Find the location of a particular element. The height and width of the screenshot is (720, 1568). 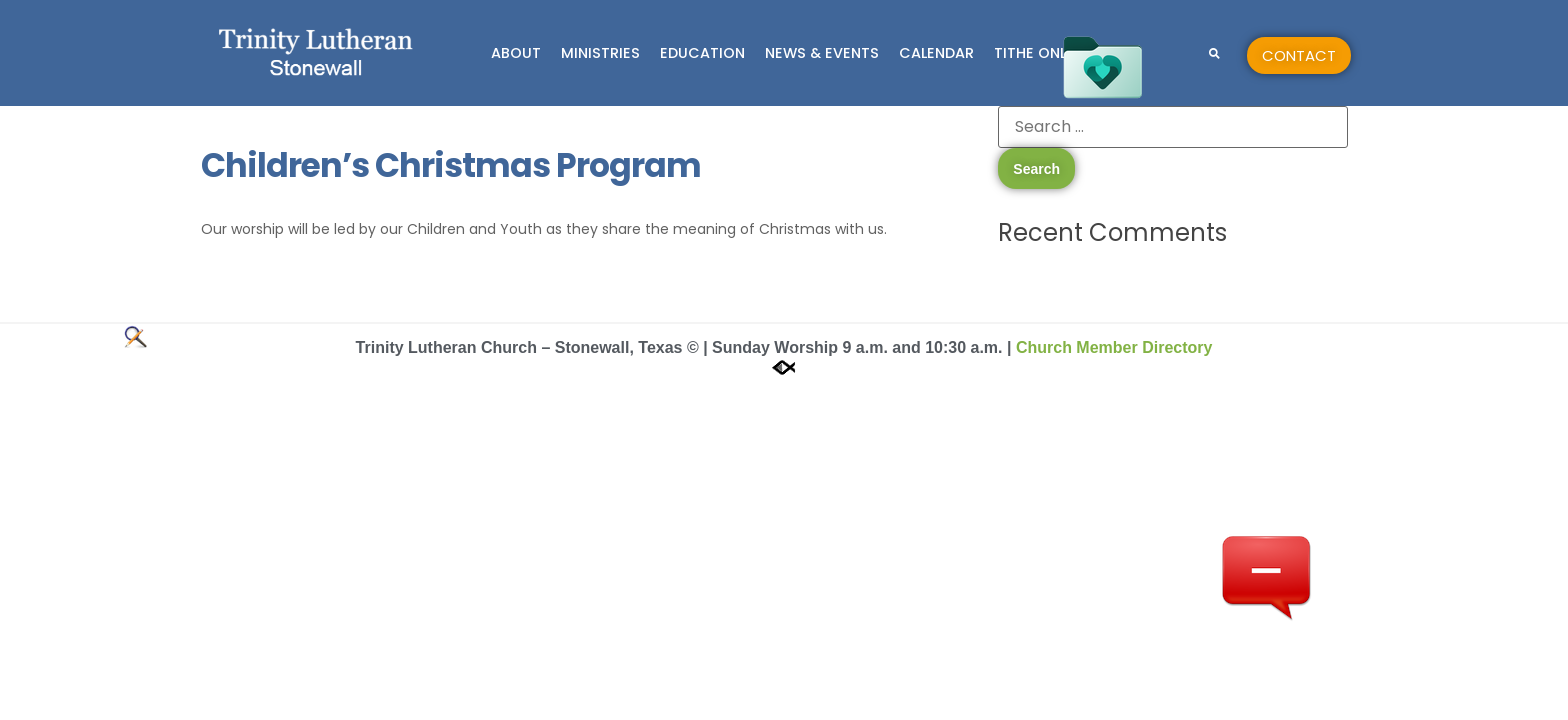

find and replace text in a document is located at coordinates (136, 337).